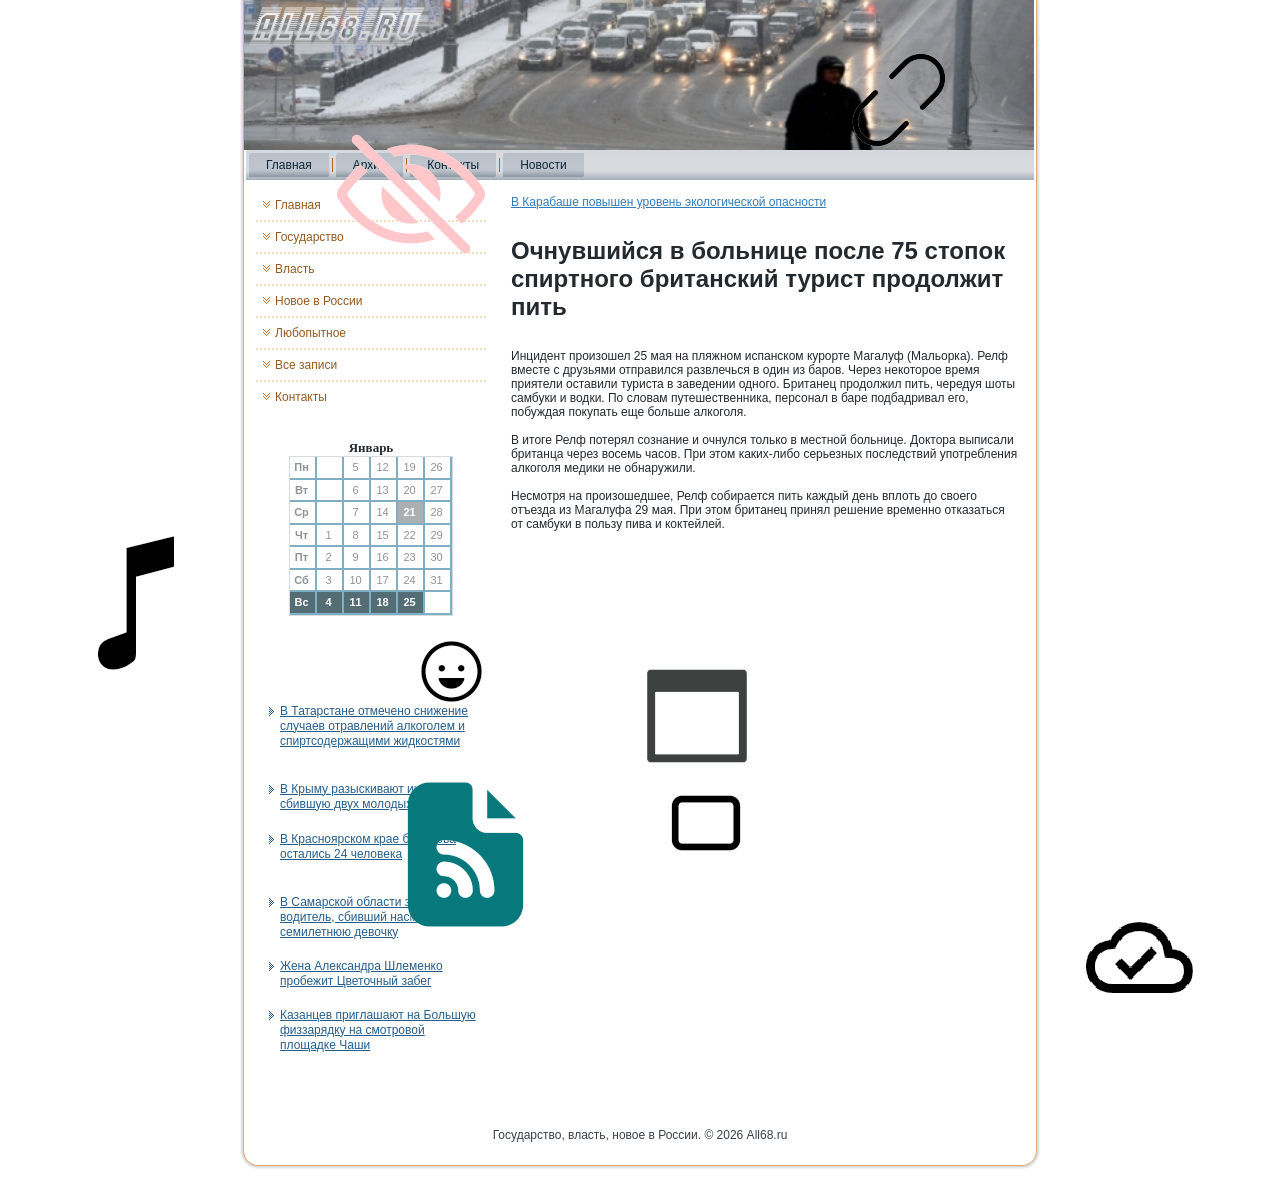 This screenshot has width=1280, height=1186. What do you see at coordinates (136, 603) in the screenshot?
I see `play or access music` at bounding box center [136, 603].